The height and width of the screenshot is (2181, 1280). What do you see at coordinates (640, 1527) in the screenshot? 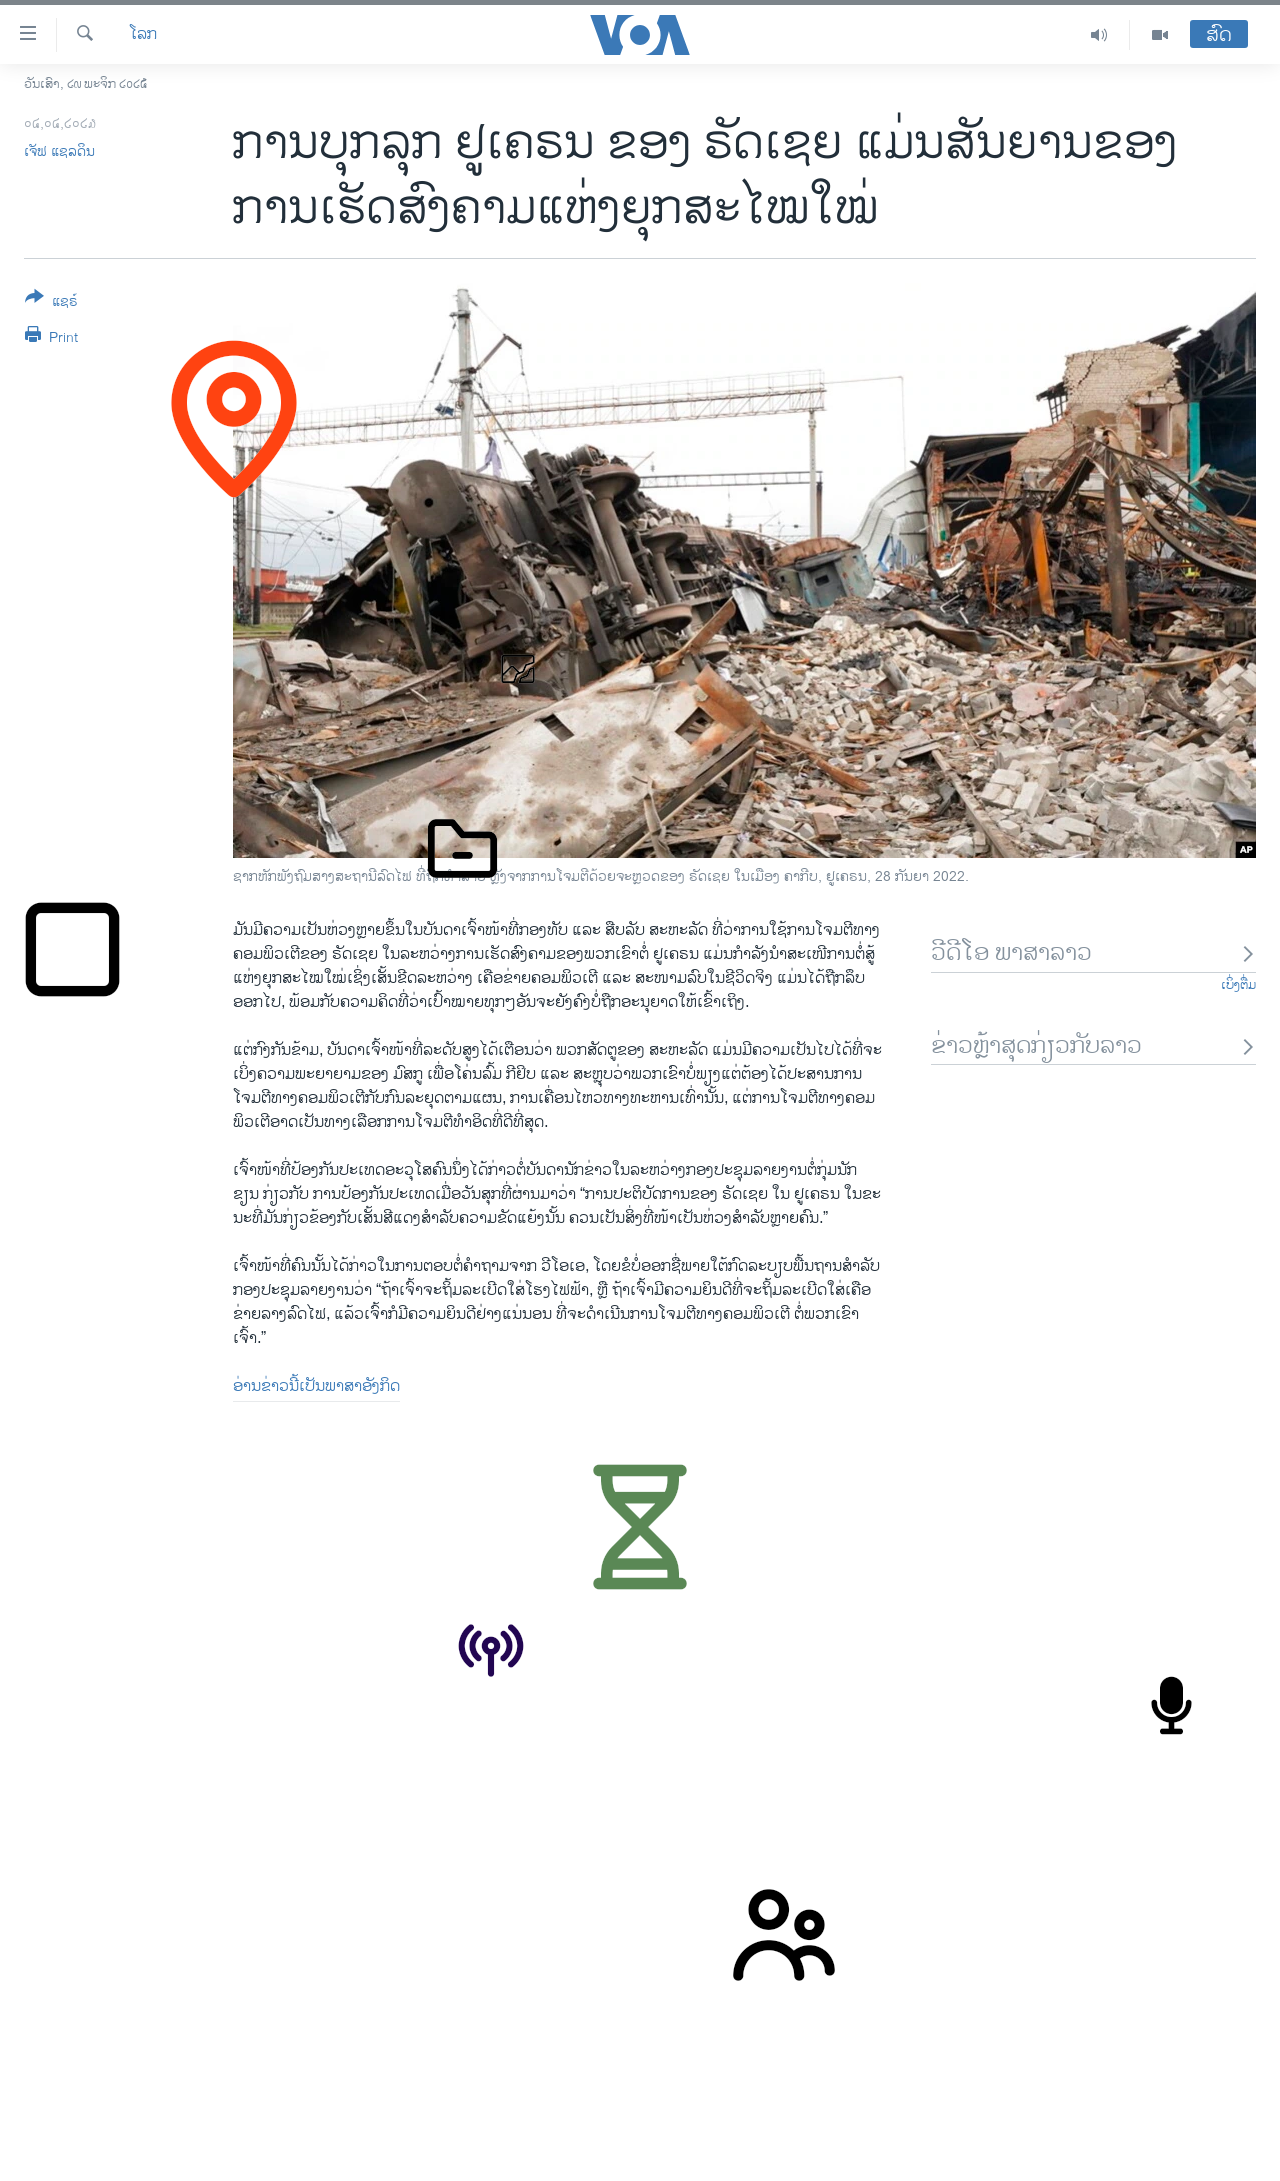
I see `indicates a process is in progress` at bounding box center [640, 1527].